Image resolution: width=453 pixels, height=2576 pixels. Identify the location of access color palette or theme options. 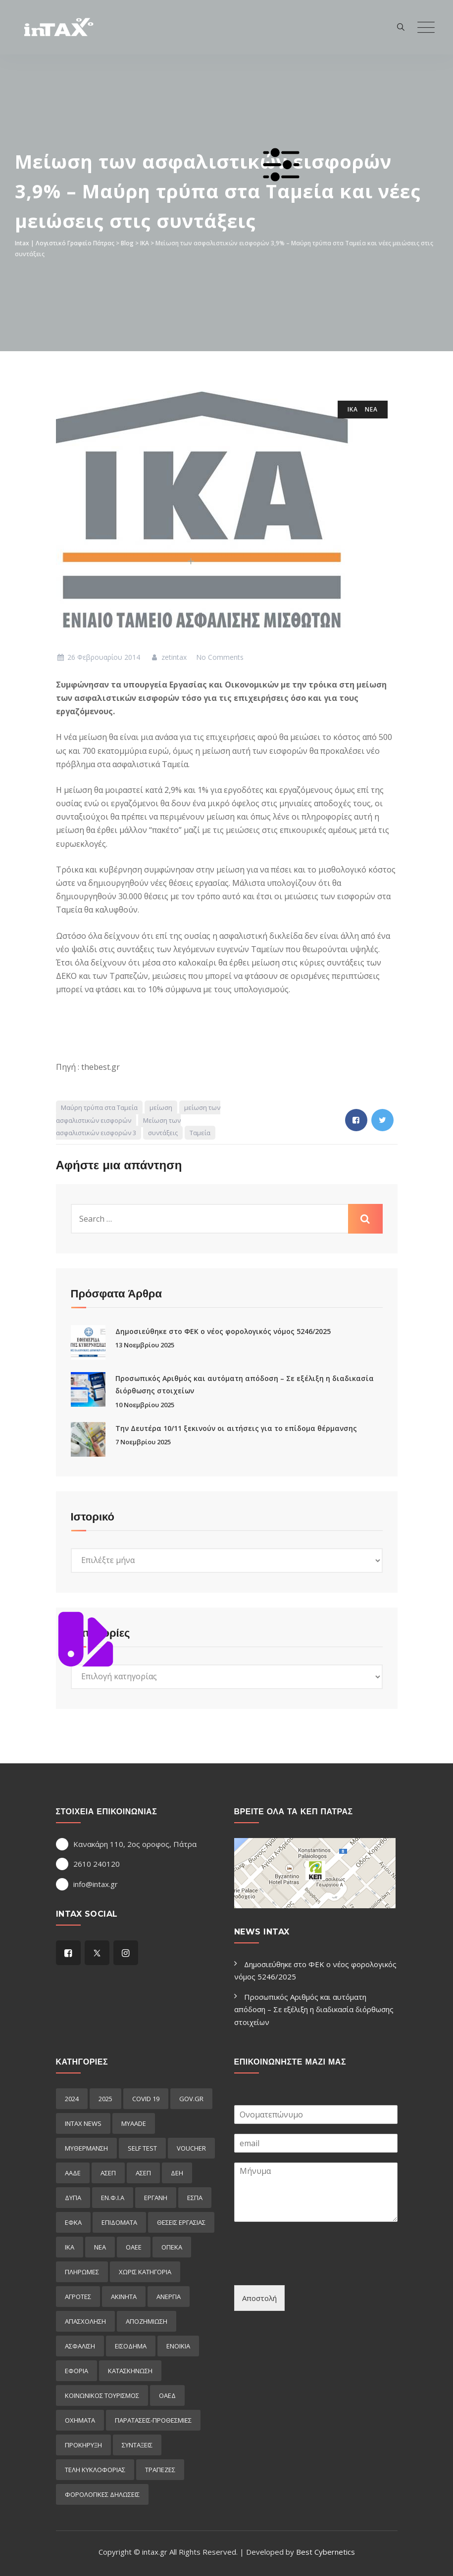
(86, 1639).